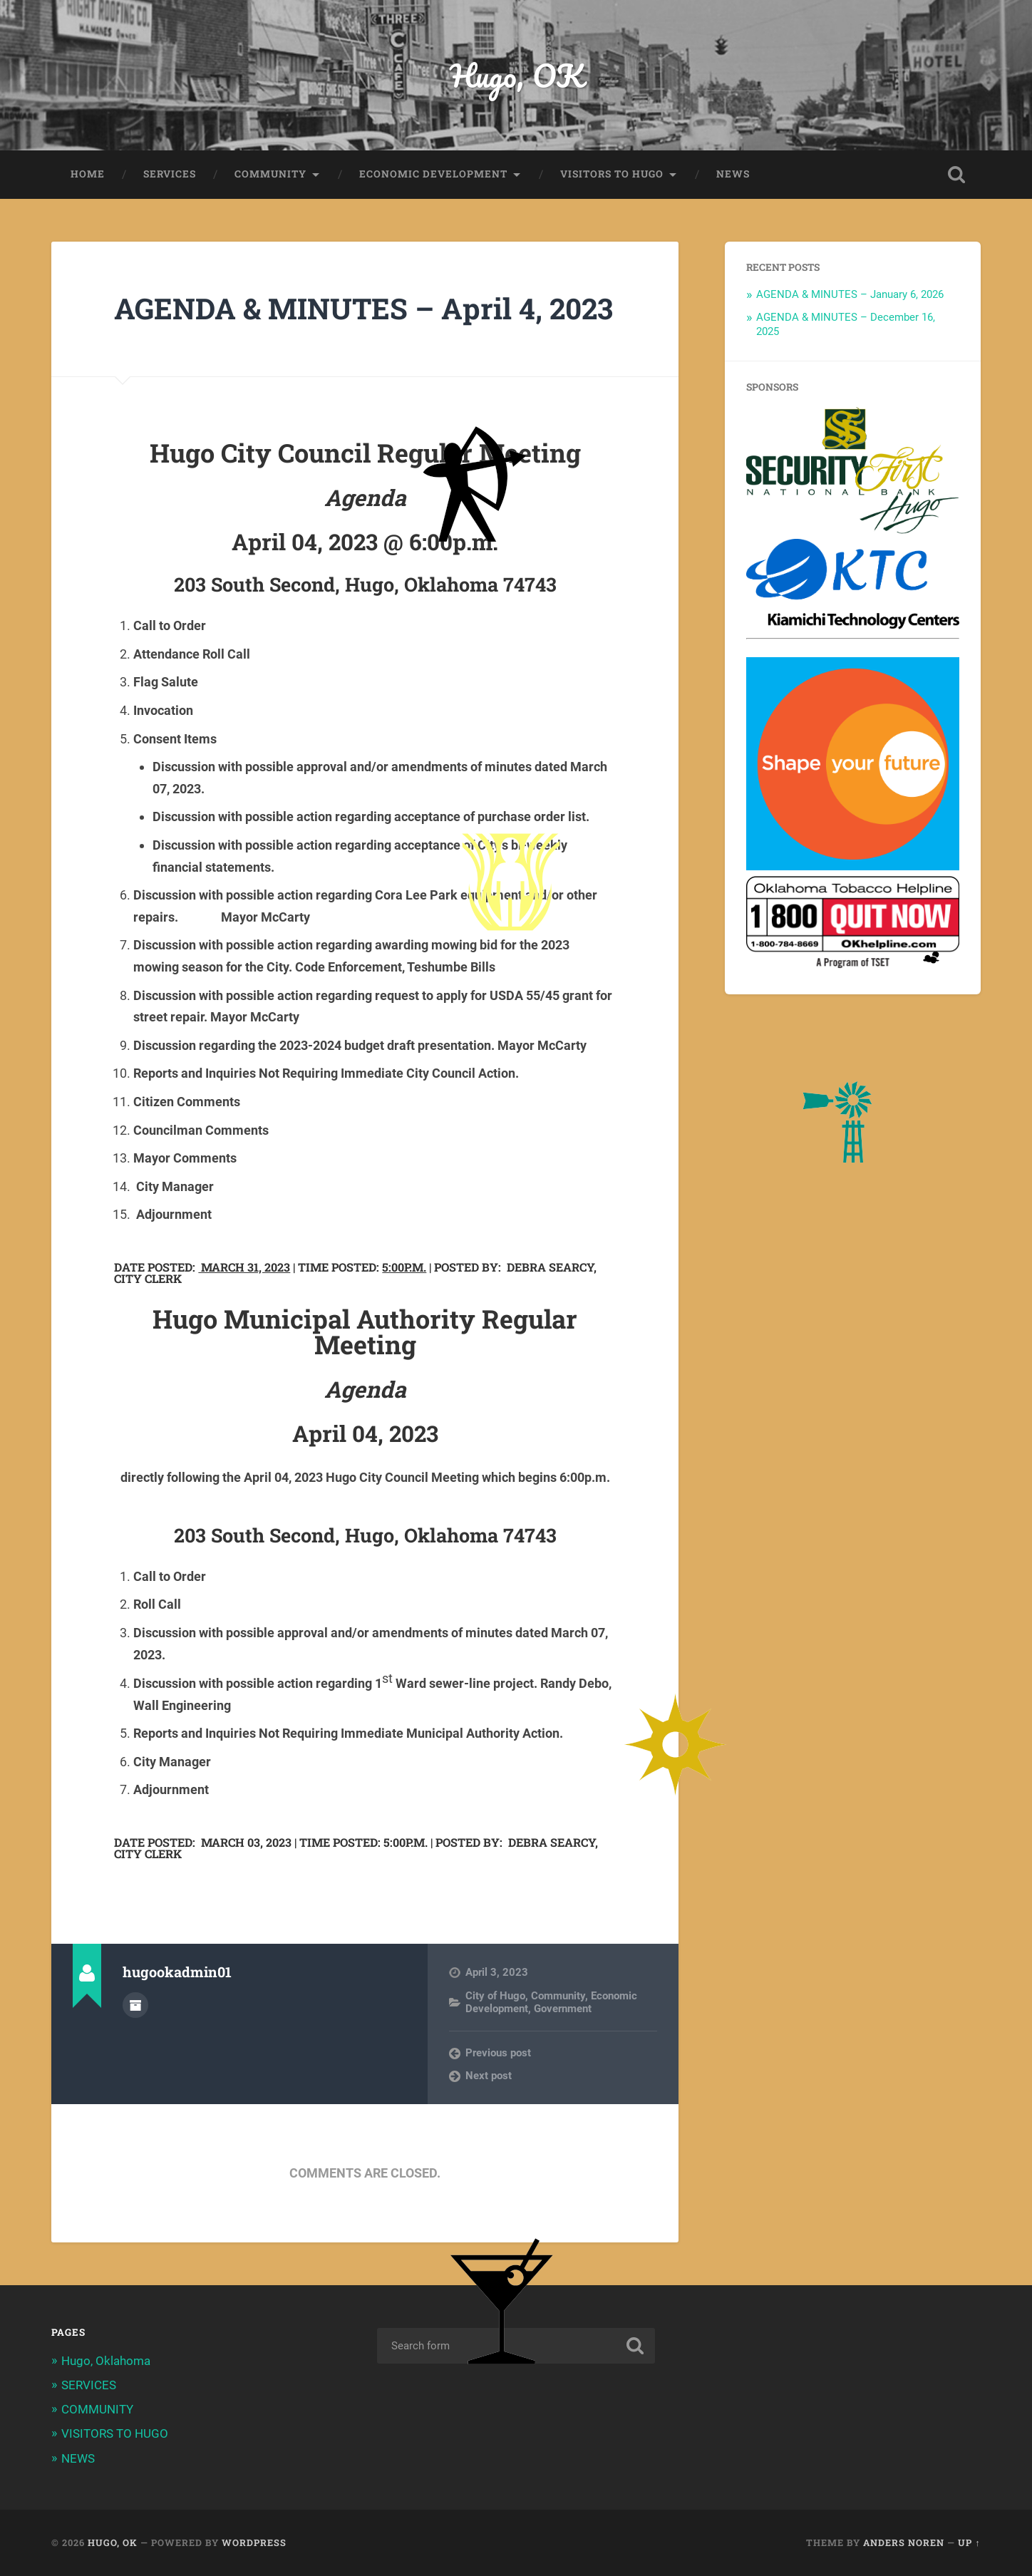 This screenshot has width=1032, height=2576. What do you see at coordinates (675, 1744) in the screenshot?
I see `indicates a hazard or danger zone in gameplay` at bounding box center [675, 1744].